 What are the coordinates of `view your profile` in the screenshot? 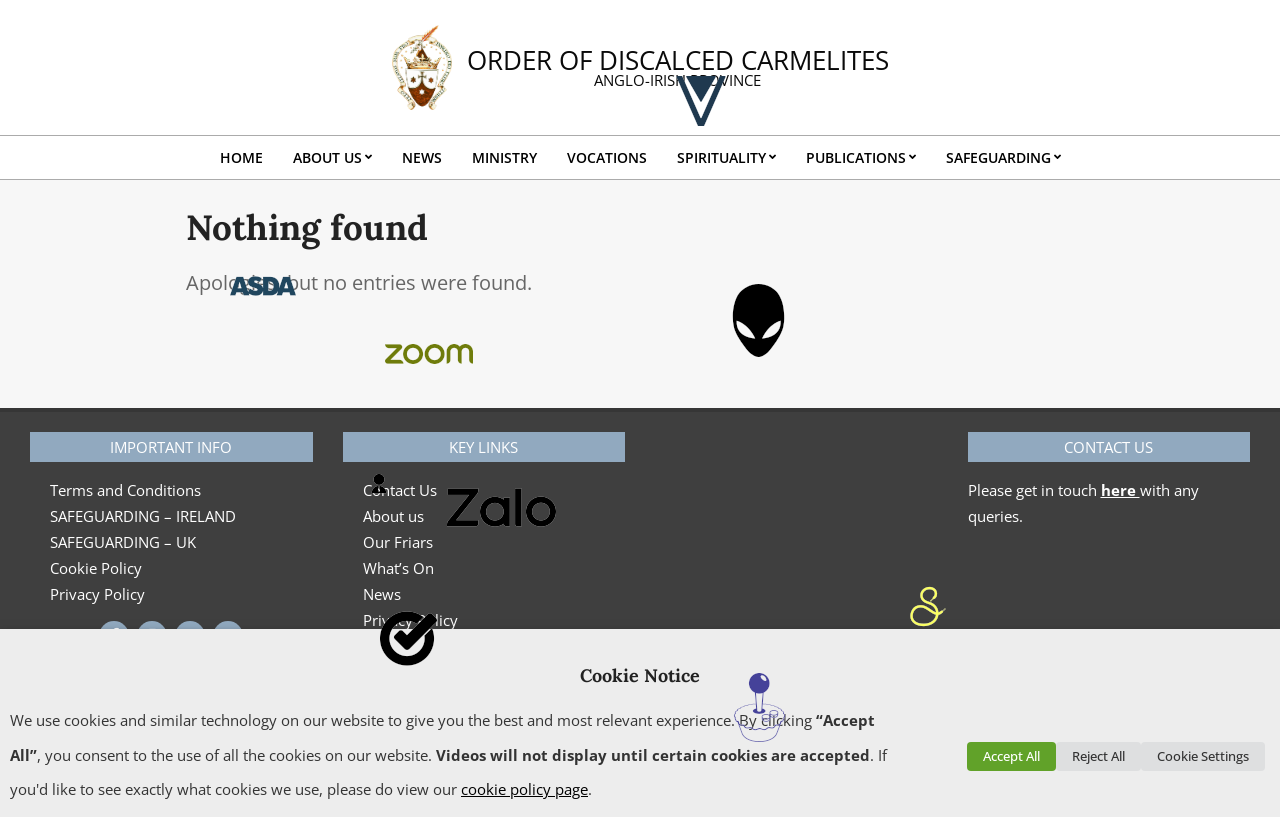 It's located at (379, 484).